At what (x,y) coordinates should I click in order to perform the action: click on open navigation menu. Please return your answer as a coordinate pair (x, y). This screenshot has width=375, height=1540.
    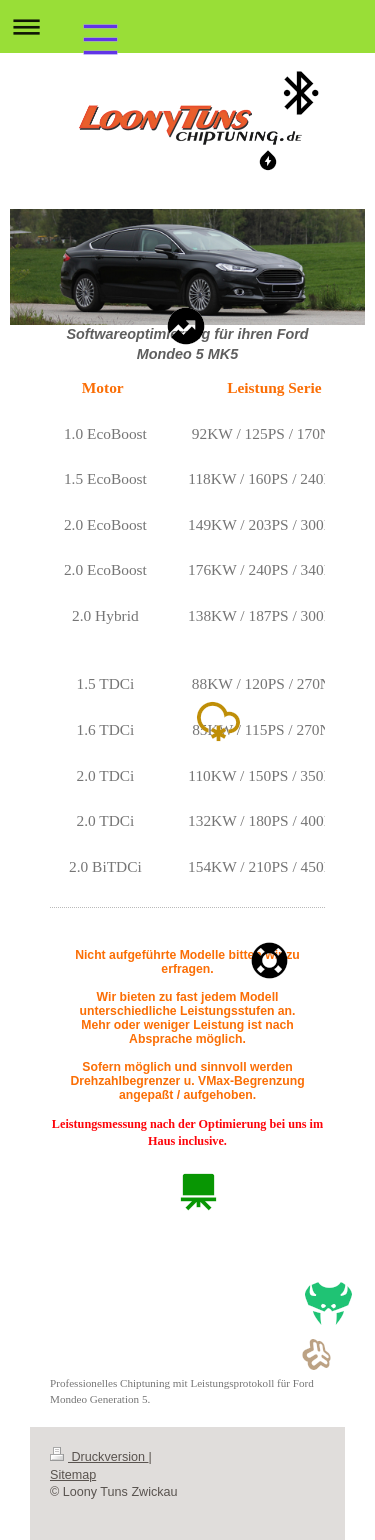
    Looking at the image, I should click on (100, 39).